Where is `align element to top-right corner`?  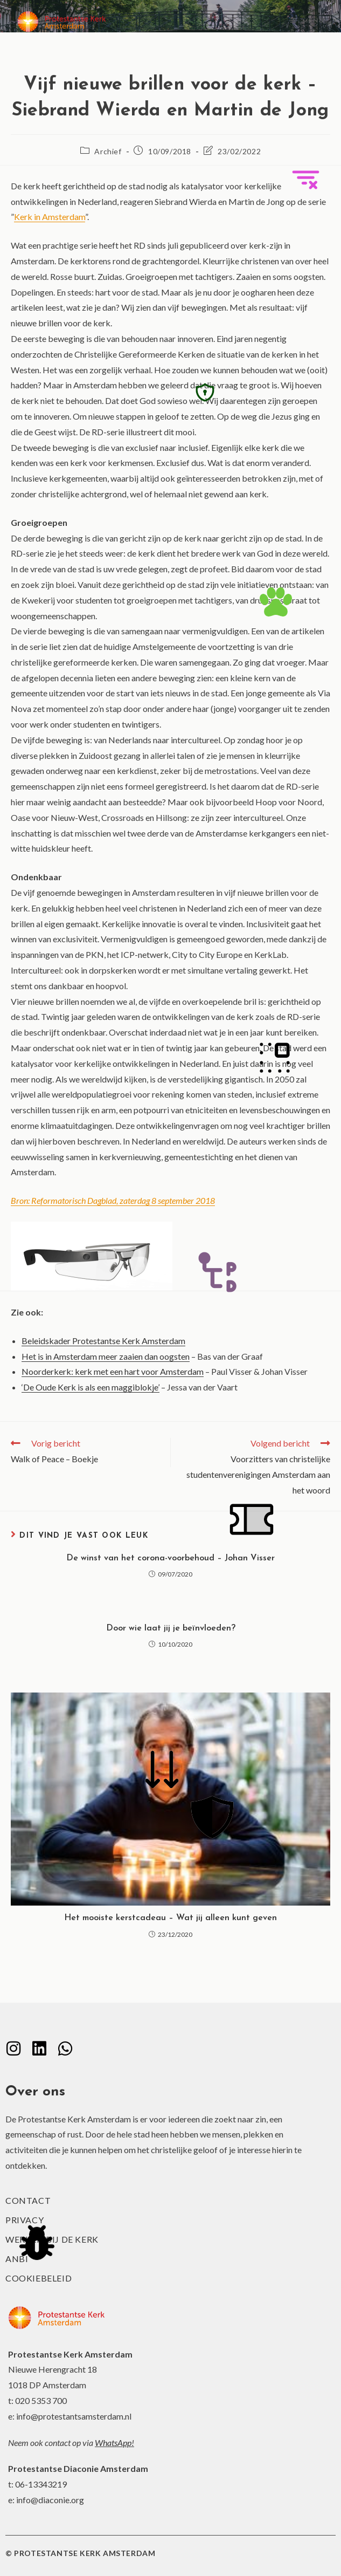 align element to top-right corner is located at coordinates (275, 1058).